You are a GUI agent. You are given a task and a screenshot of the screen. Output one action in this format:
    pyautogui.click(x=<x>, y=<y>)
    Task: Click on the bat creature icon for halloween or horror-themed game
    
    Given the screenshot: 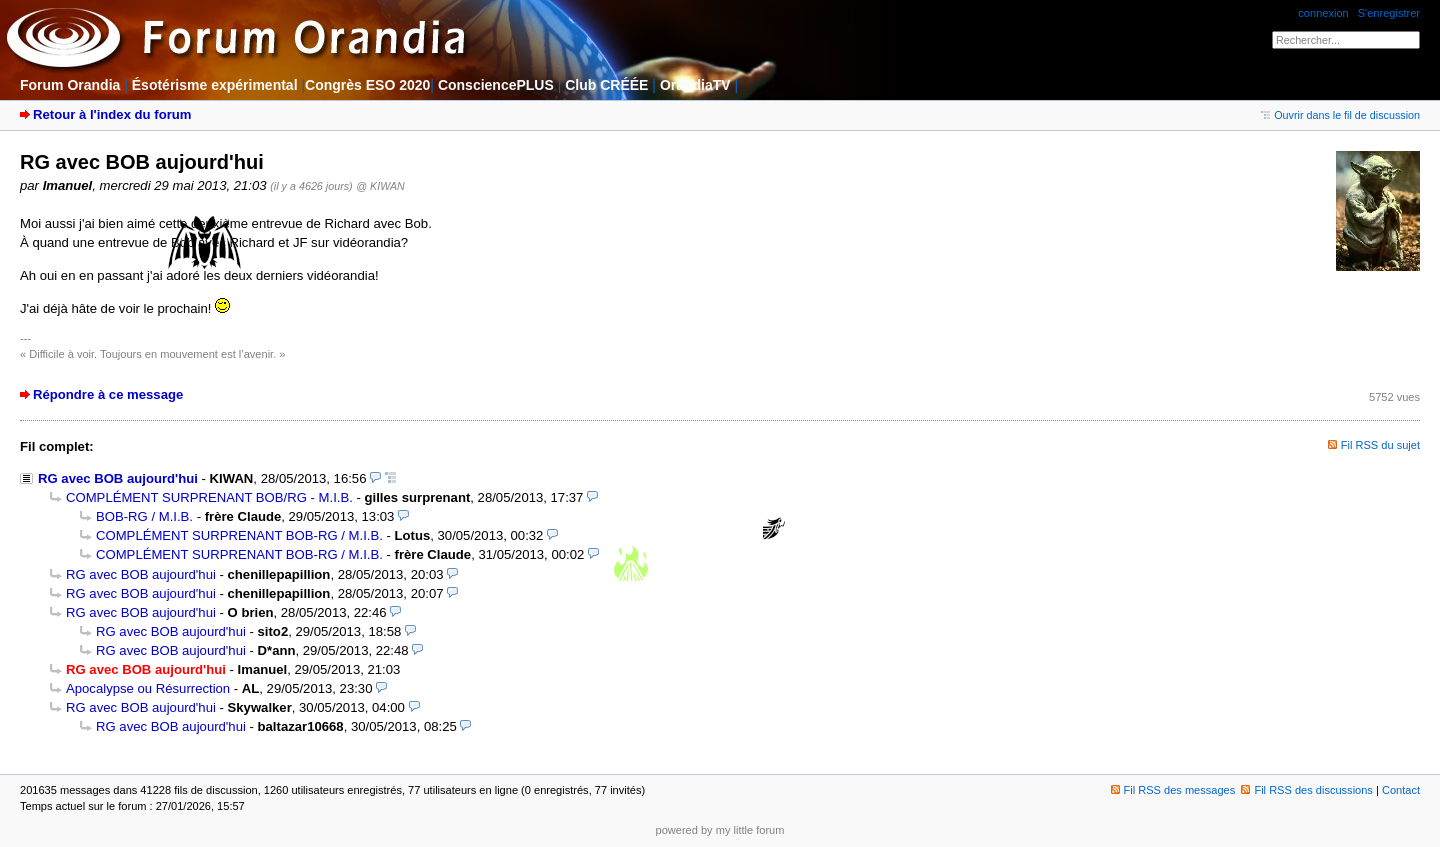 What is the action you would take?
    pyautogui.click(x=204, y=242)
    